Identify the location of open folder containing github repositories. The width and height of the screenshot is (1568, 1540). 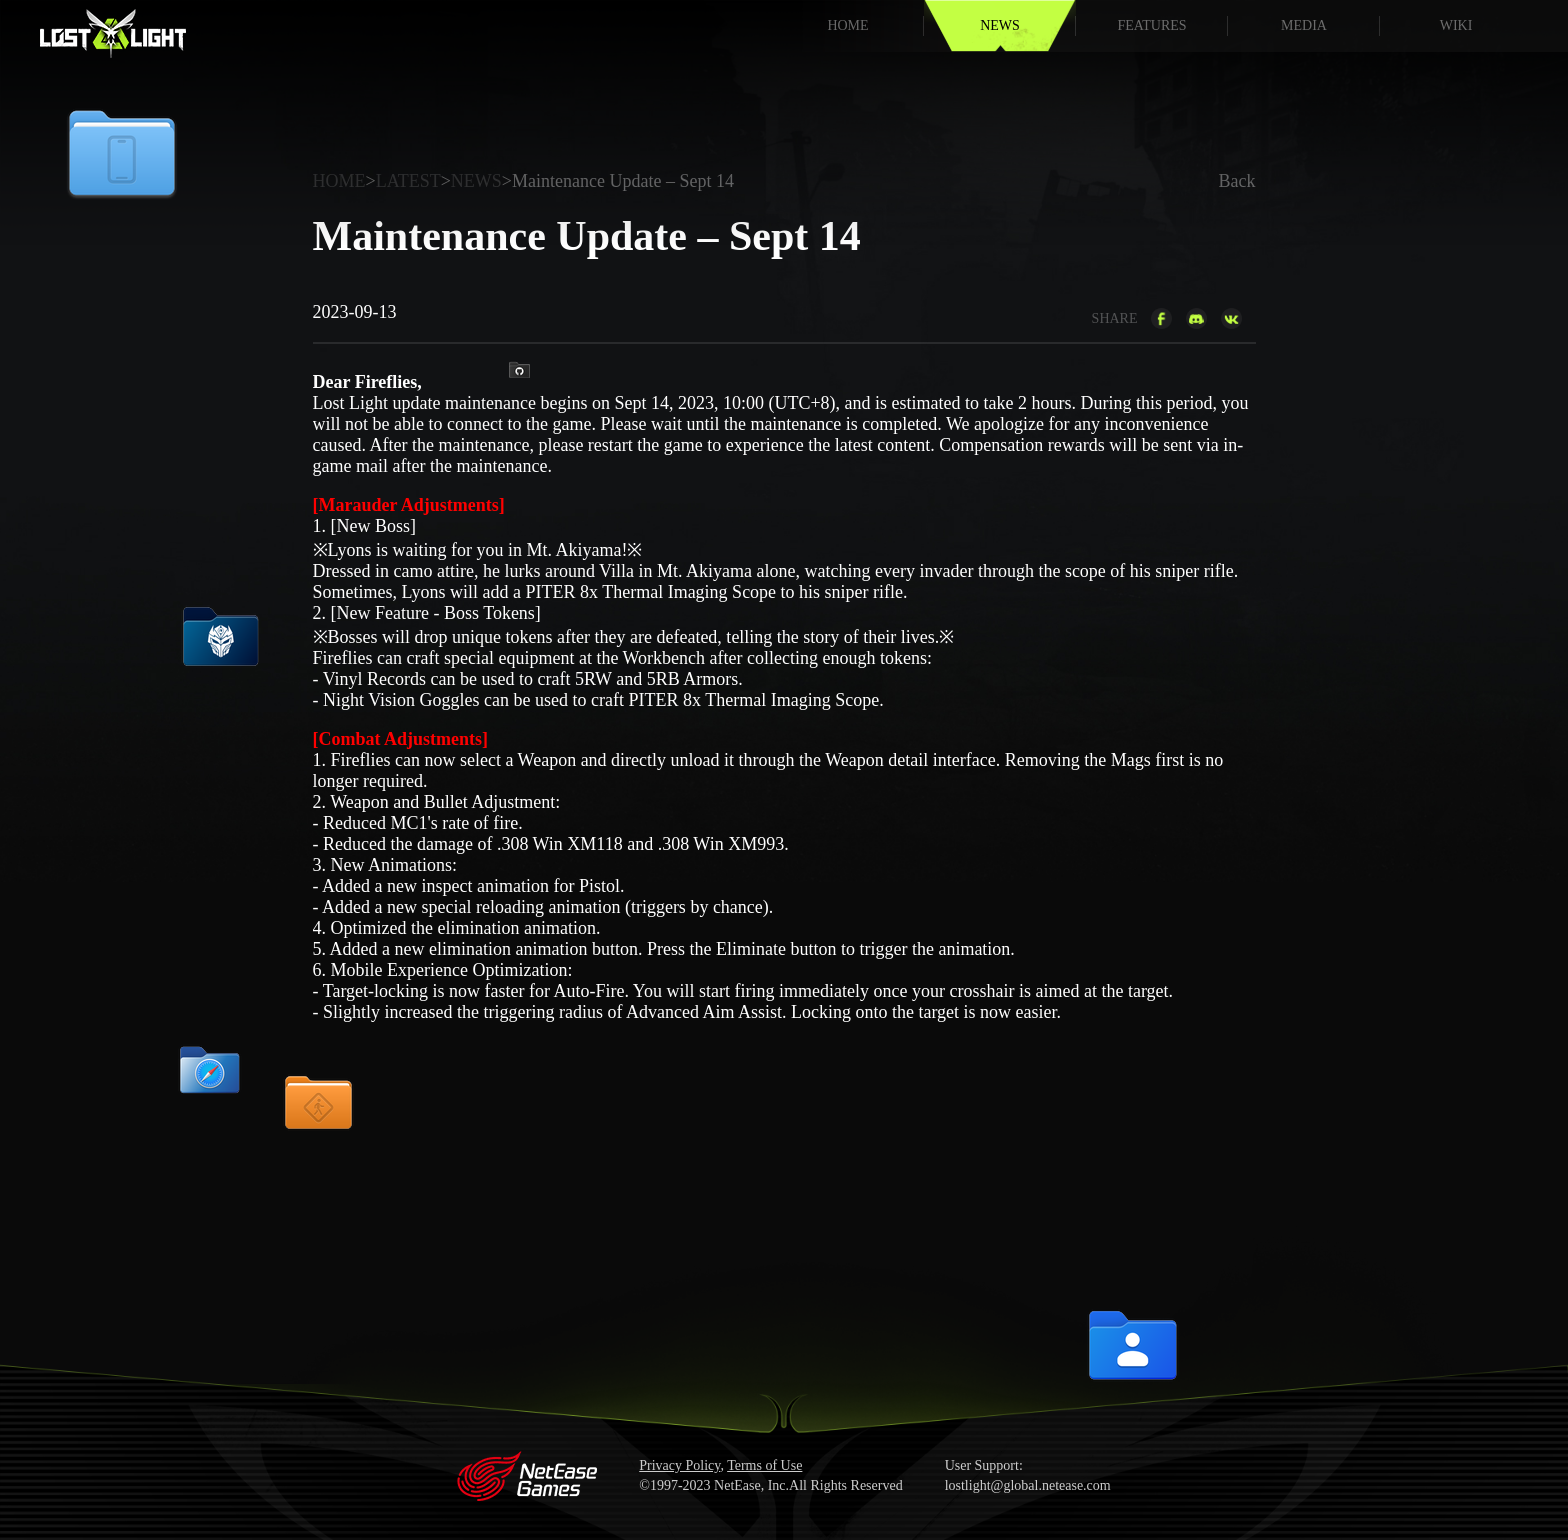
(519, 370).